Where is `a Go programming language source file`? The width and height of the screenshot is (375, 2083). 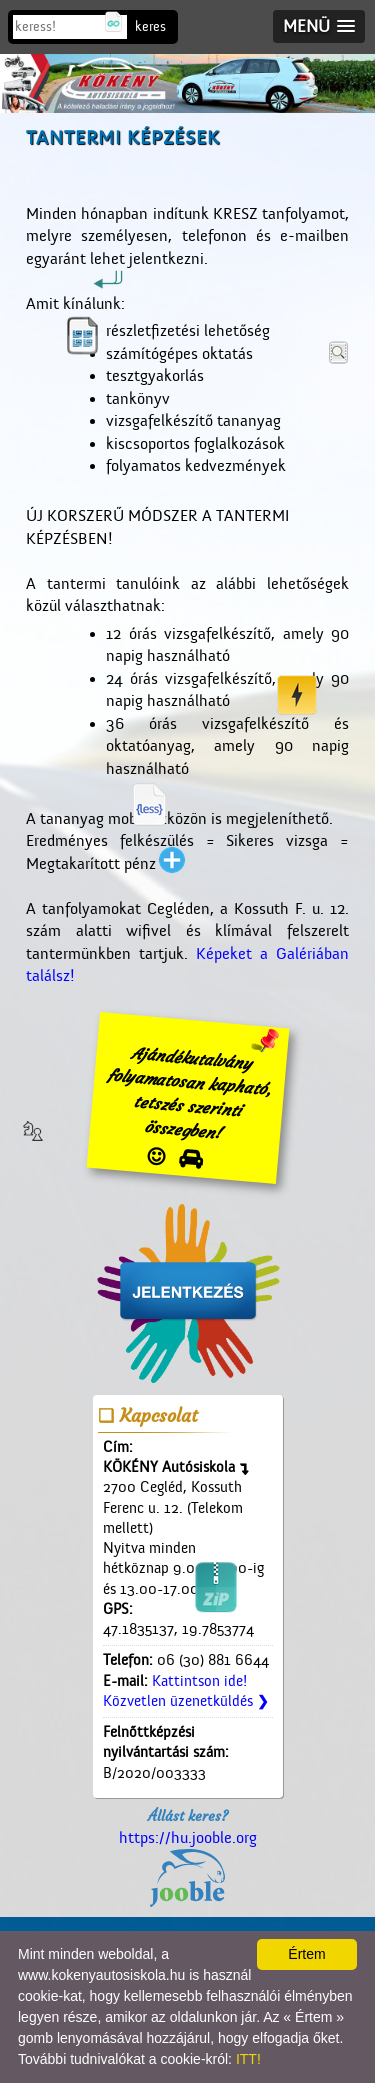
a Go programming language source file is located at coordinates (113, 21).